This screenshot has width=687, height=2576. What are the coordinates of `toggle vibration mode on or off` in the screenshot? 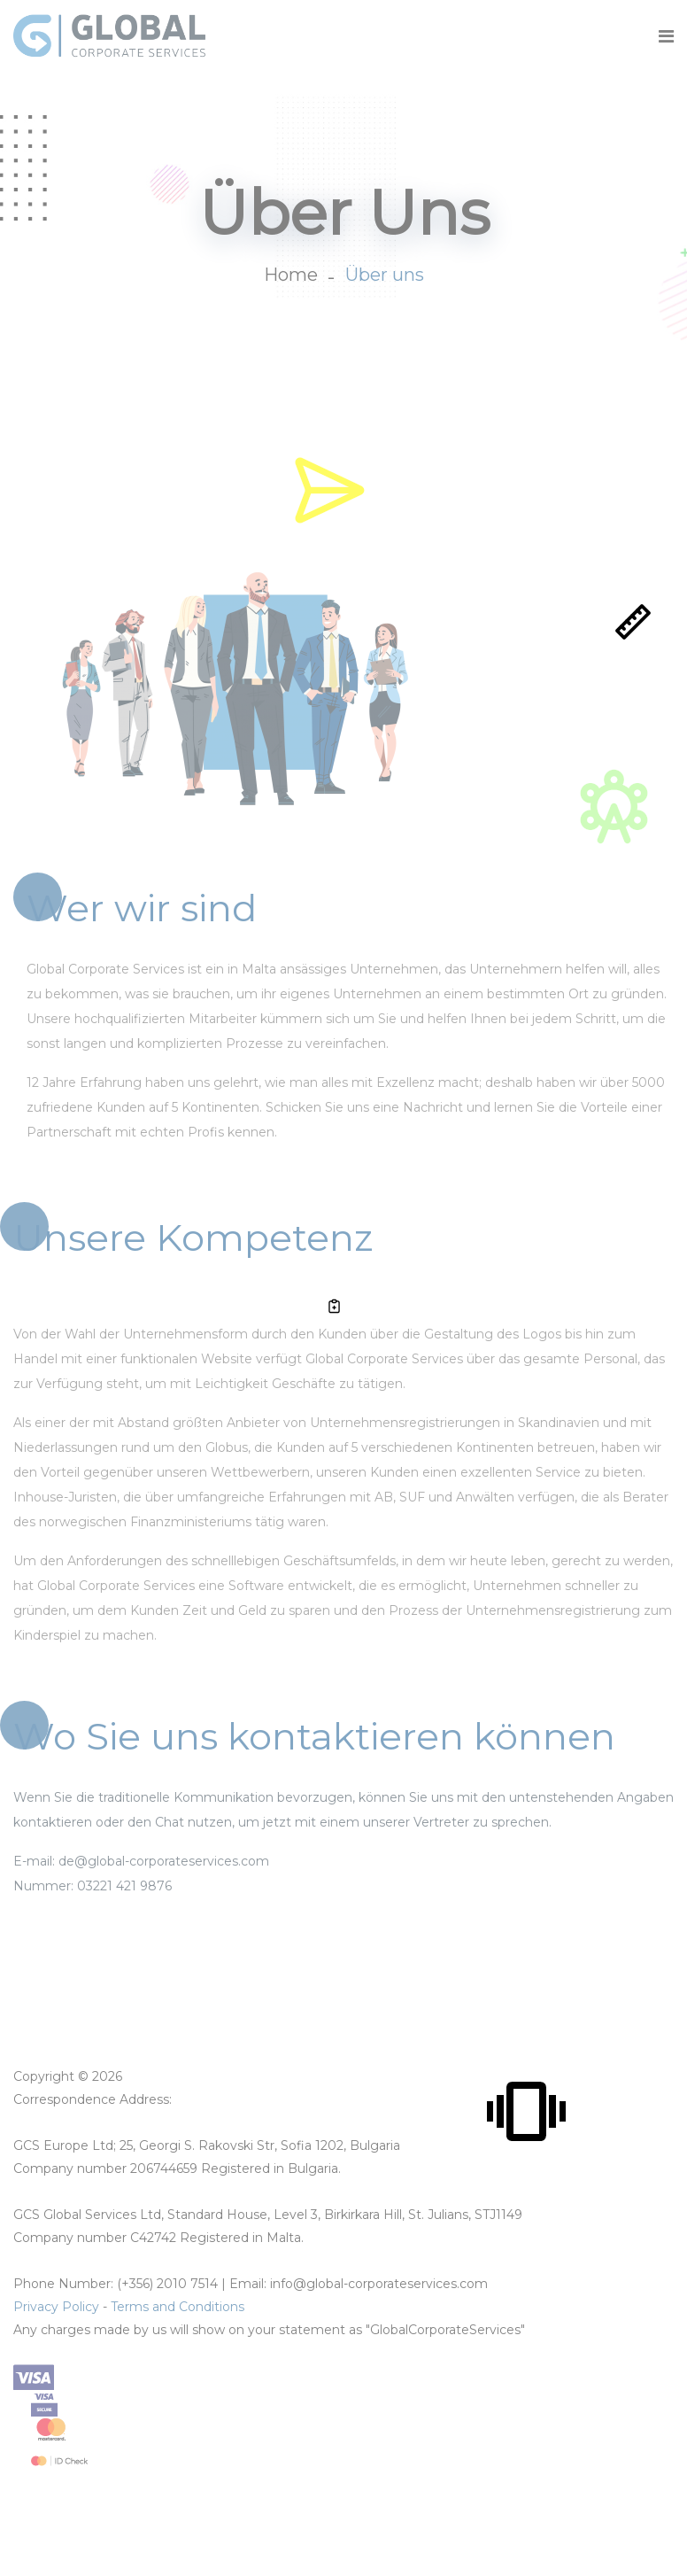 It's located at (526, 2111).